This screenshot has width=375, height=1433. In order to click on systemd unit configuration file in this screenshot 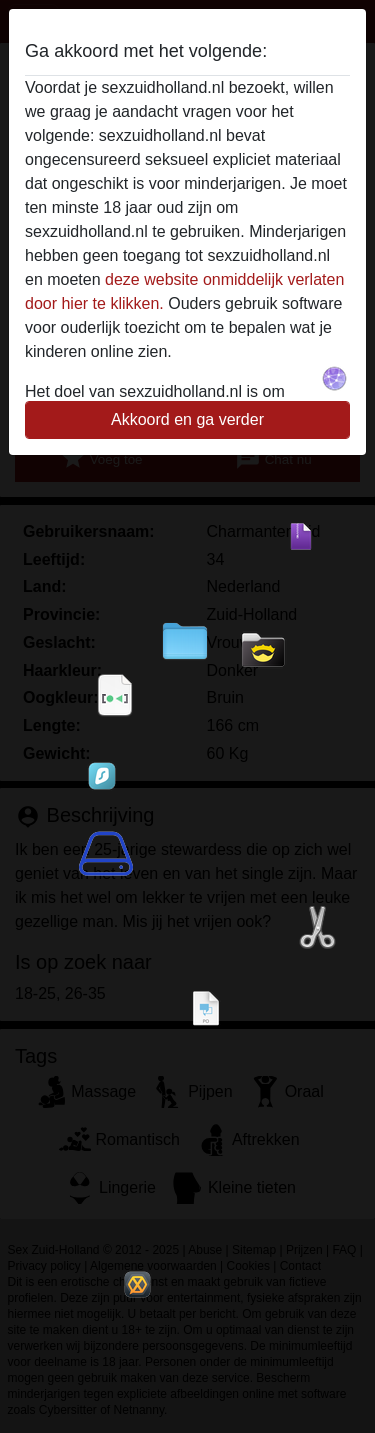, I will do `click(115, 695)`.